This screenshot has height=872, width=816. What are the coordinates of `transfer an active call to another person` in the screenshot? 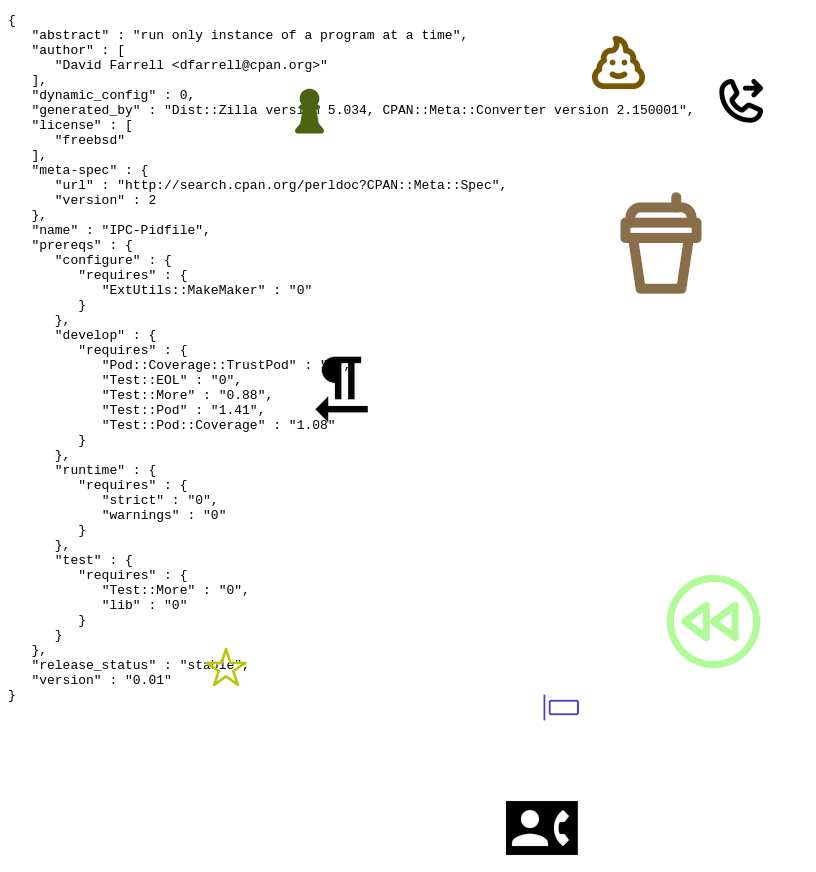 It's located at (742, 100).